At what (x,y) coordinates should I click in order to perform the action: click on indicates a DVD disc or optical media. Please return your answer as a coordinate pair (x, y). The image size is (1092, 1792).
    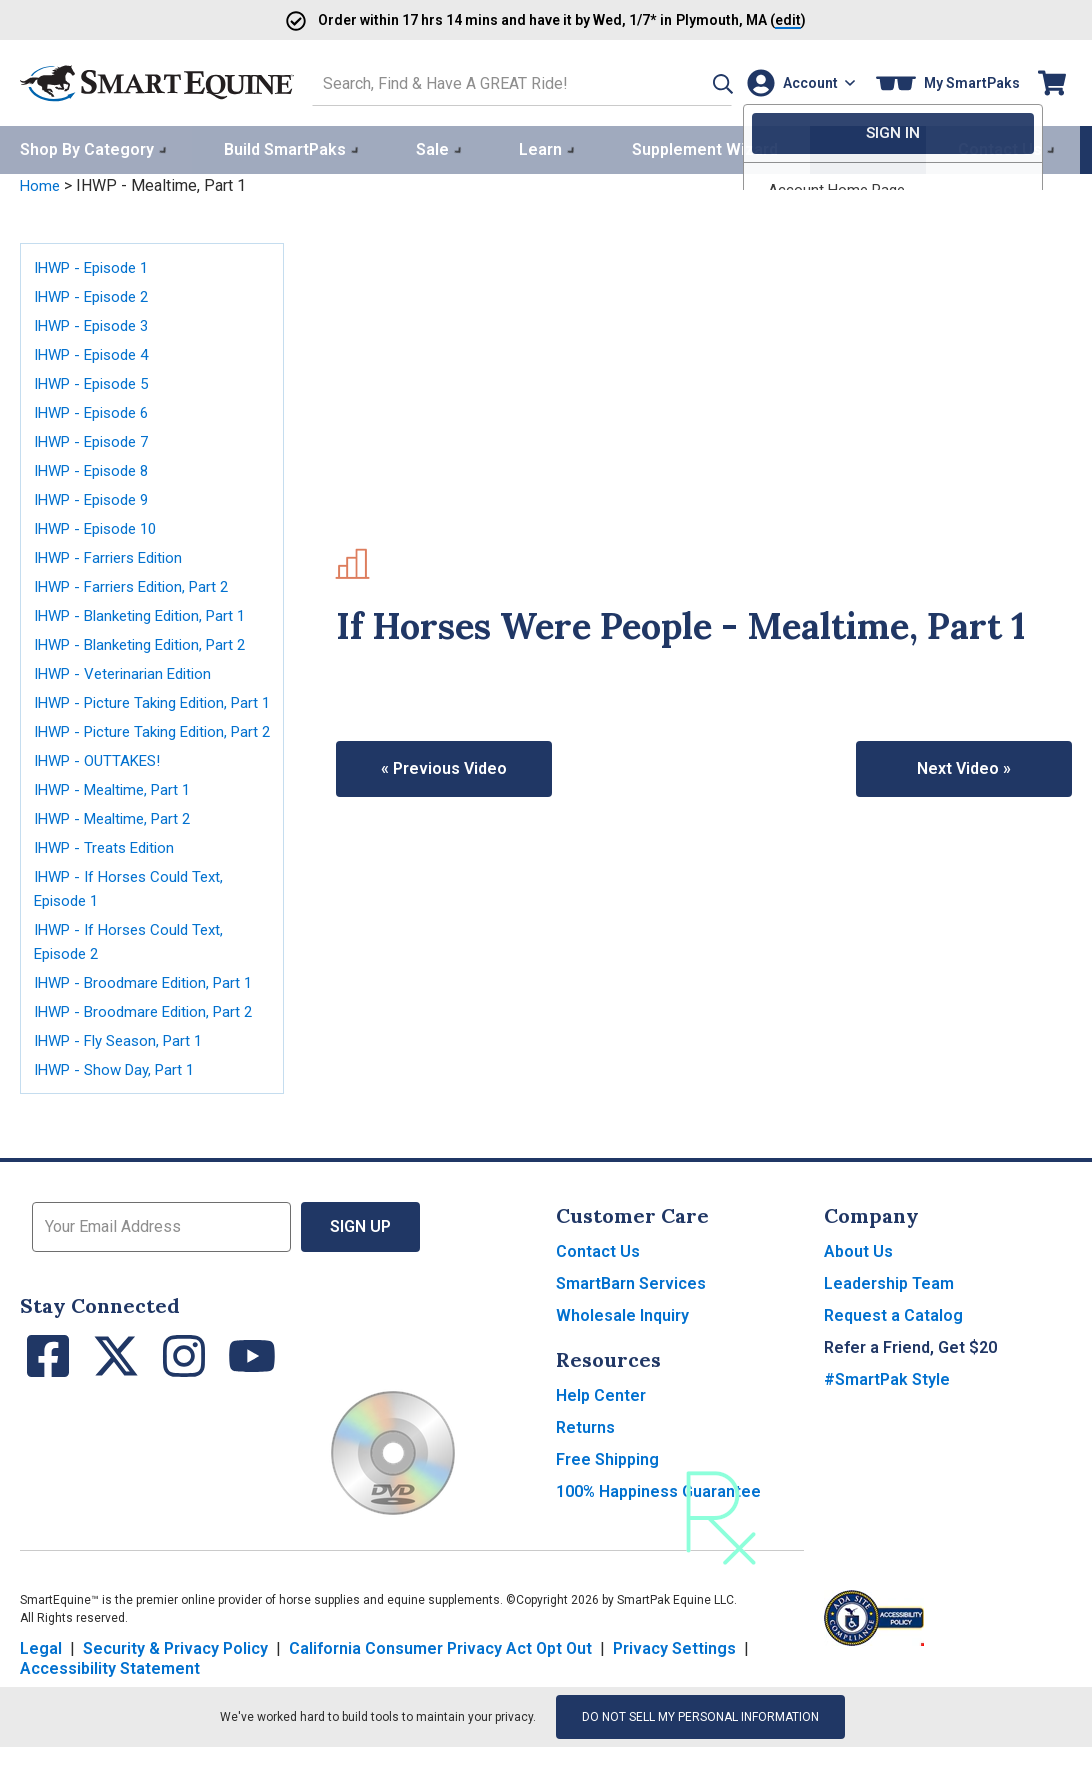
    Looking at the image, I should click on (393, 1453).